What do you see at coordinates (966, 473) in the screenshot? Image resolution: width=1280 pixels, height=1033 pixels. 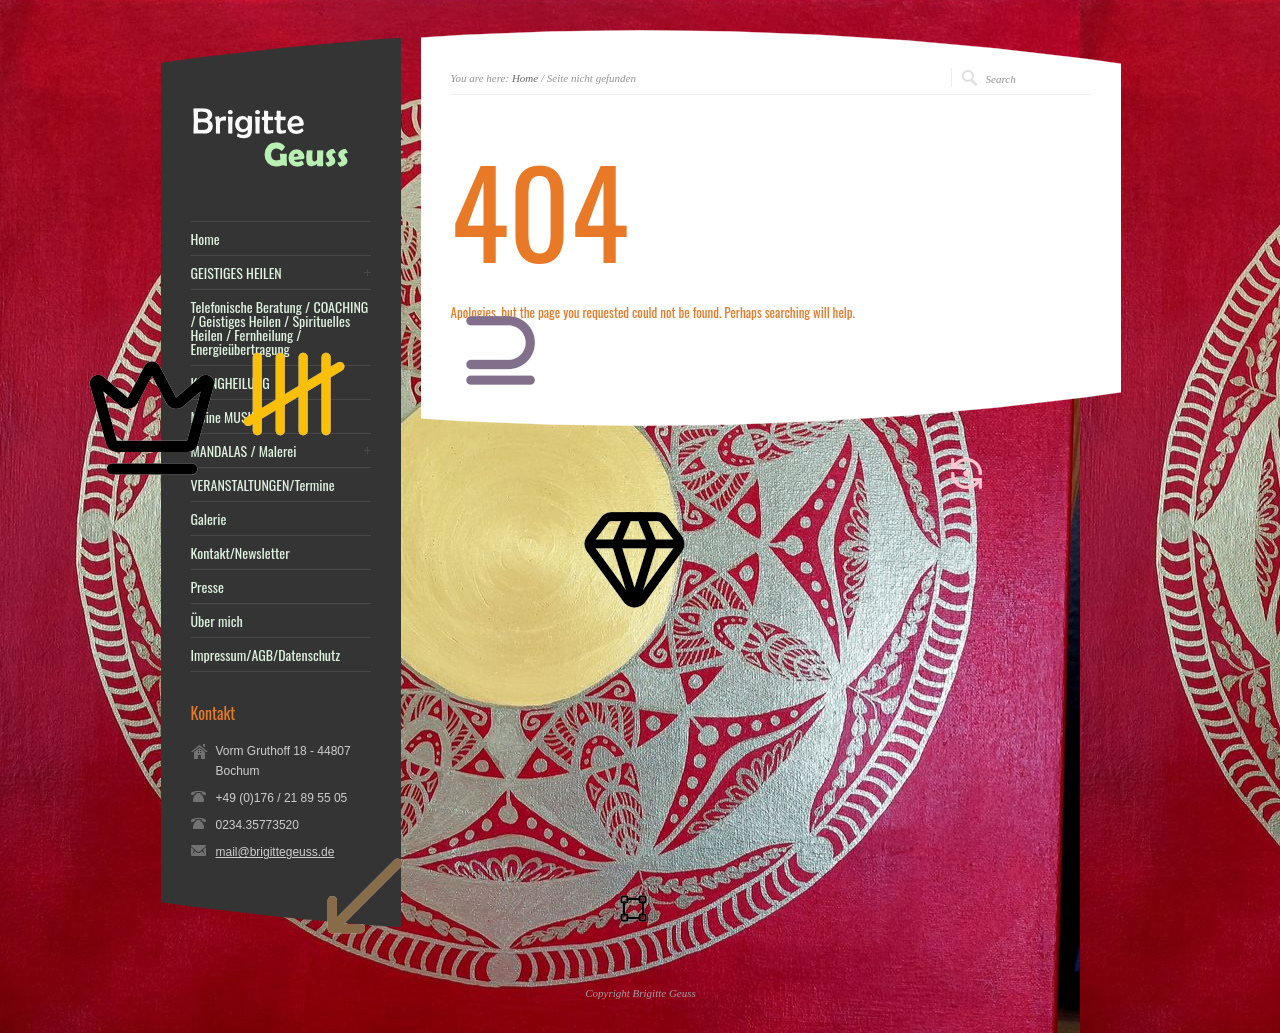 I see `refresh or sync with status indicator` at bounding box center [966, 473].